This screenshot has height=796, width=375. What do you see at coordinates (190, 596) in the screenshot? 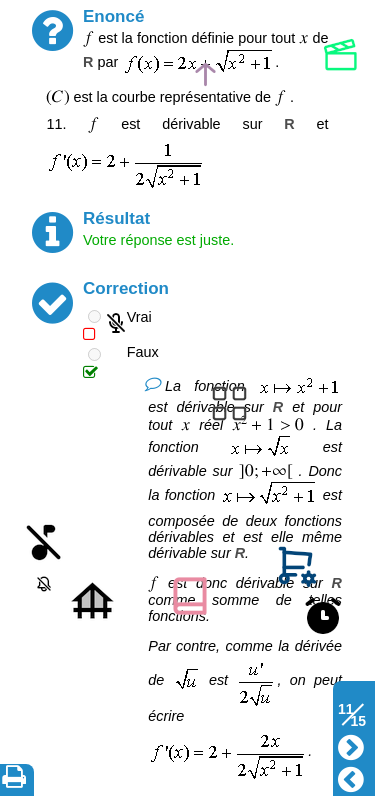
I see `open reading or library section` at bounding box center [190, 596].